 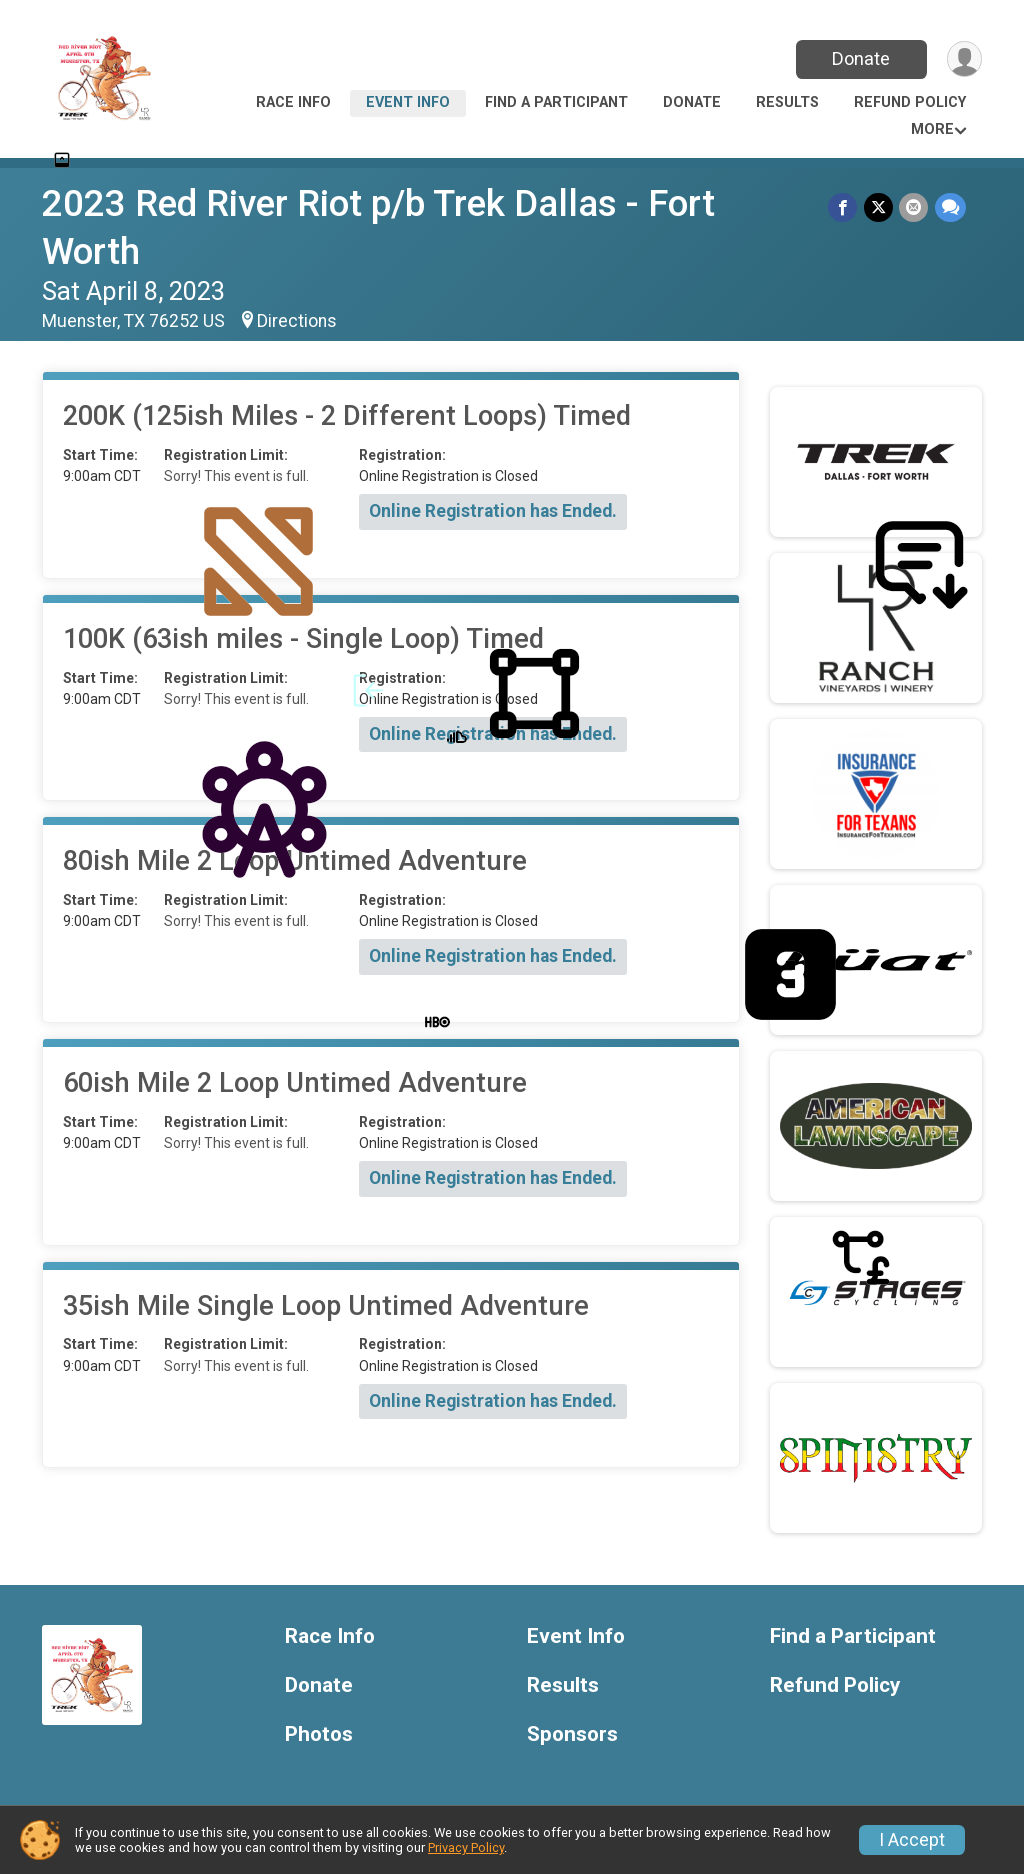 I want to click on open soundcloud, so click(x=457, y=737).